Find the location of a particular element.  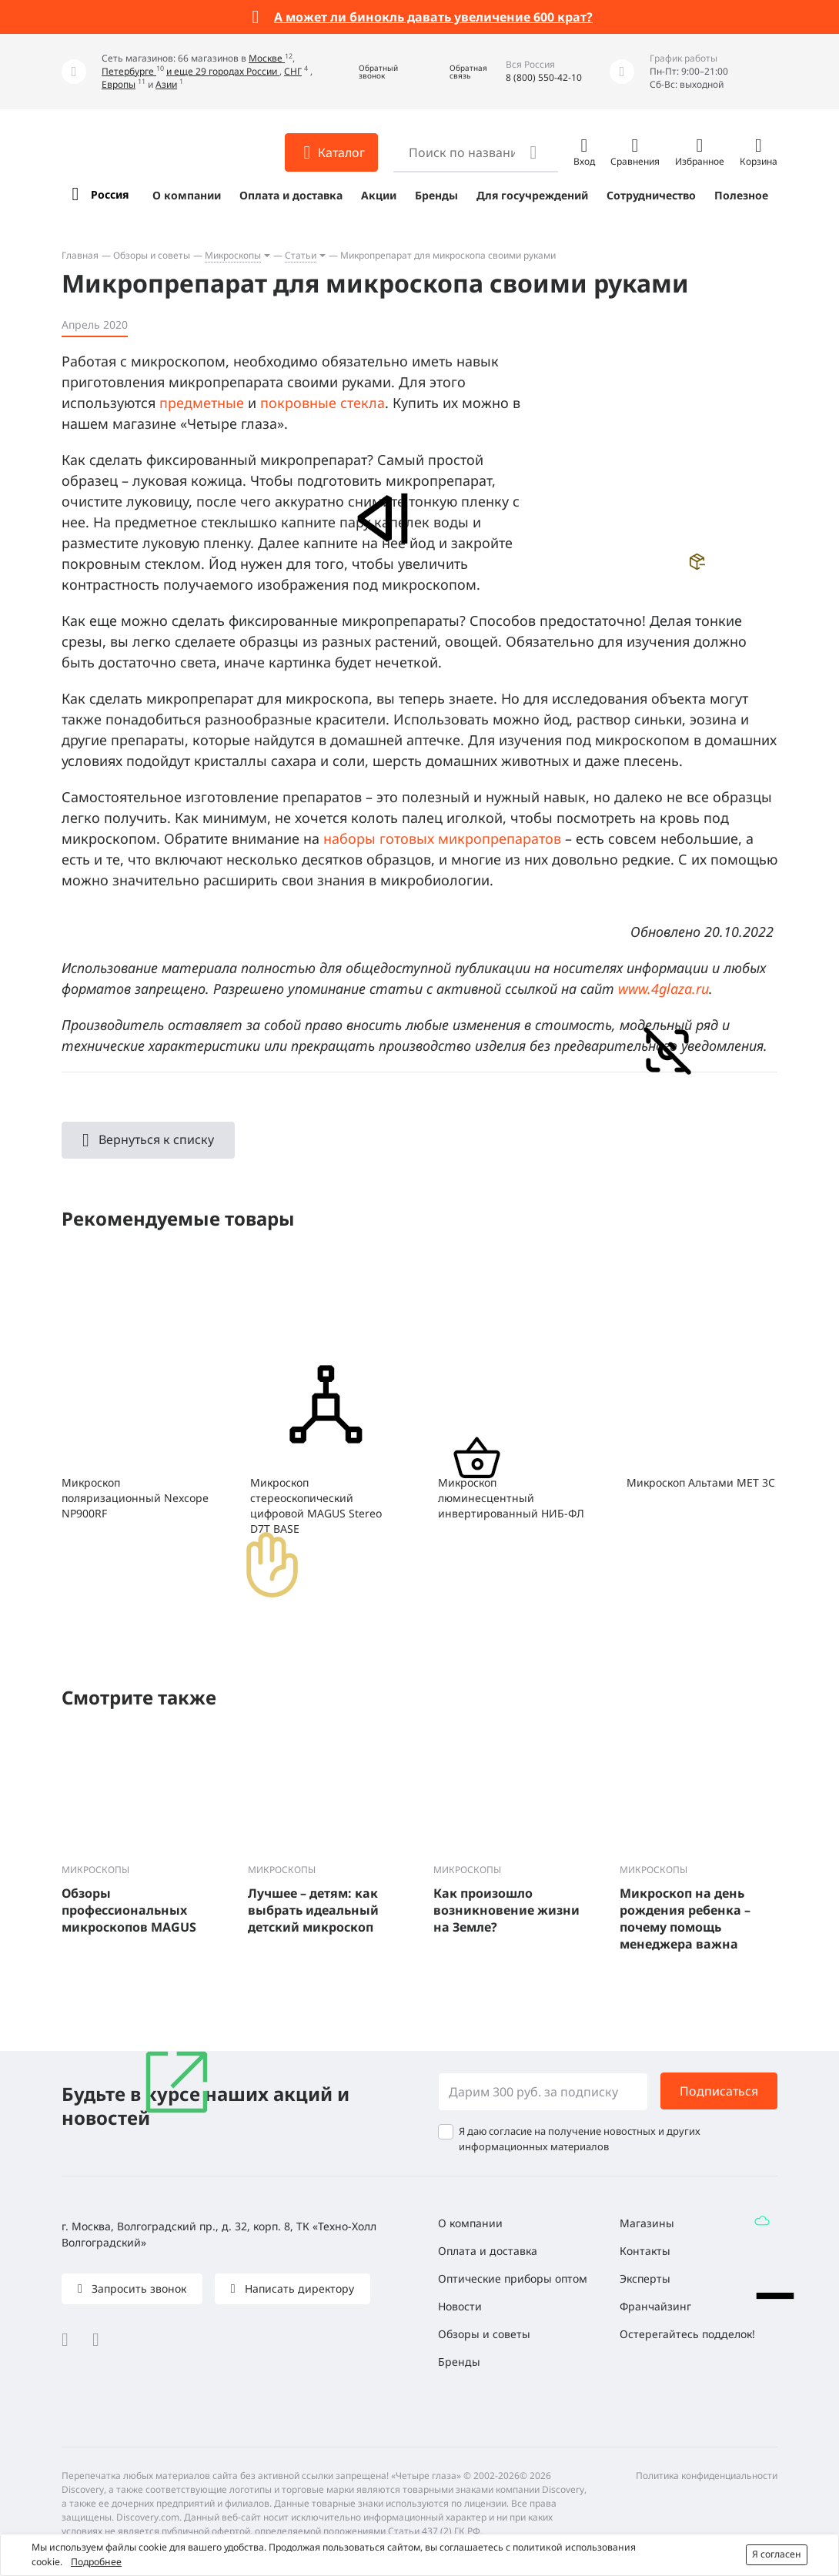

access cloud storage is located at coordinates (762, 2221).